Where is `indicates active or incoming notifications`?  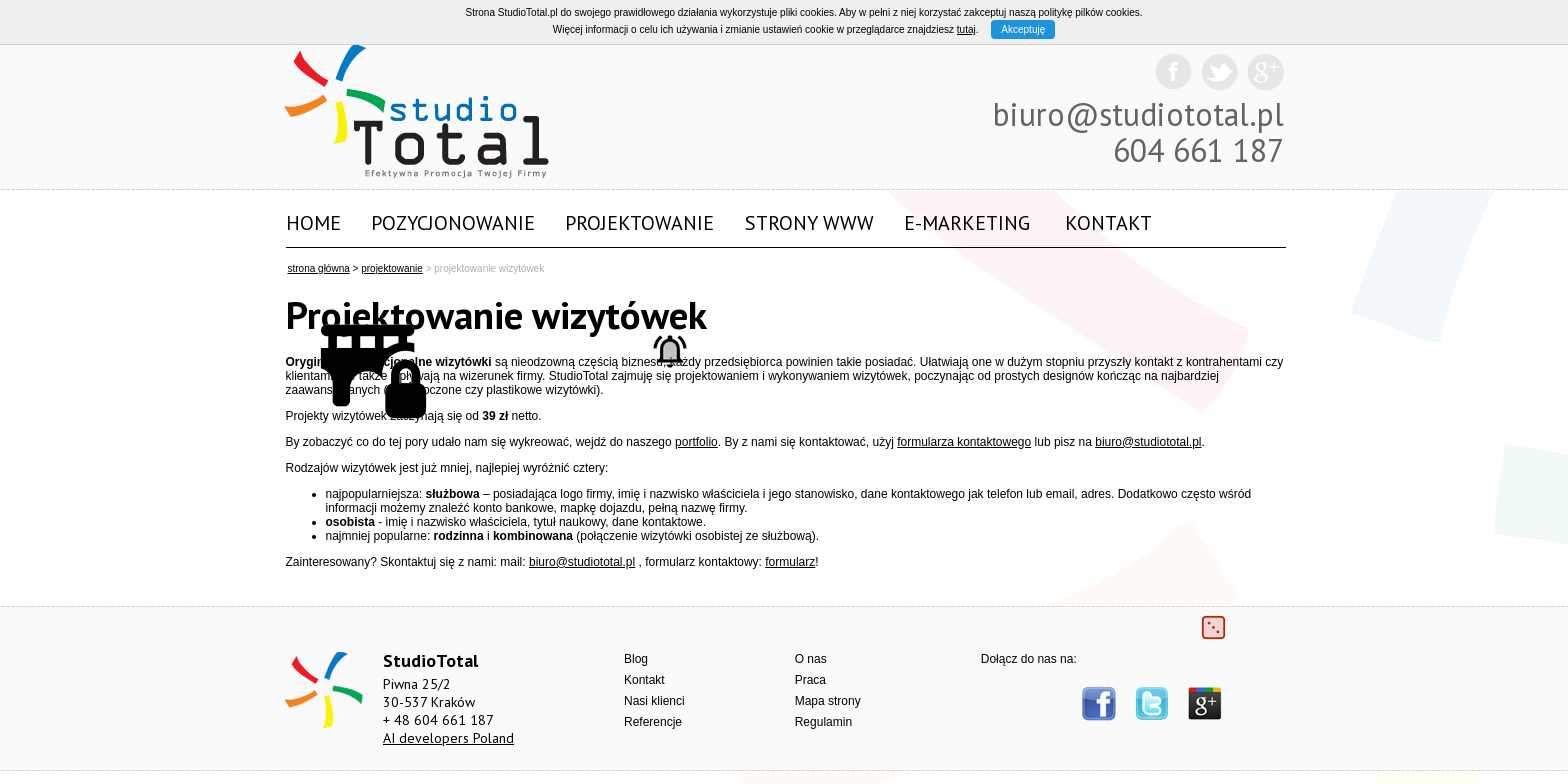 indicates active or incoming notifications is located at coordinates (670, 351).